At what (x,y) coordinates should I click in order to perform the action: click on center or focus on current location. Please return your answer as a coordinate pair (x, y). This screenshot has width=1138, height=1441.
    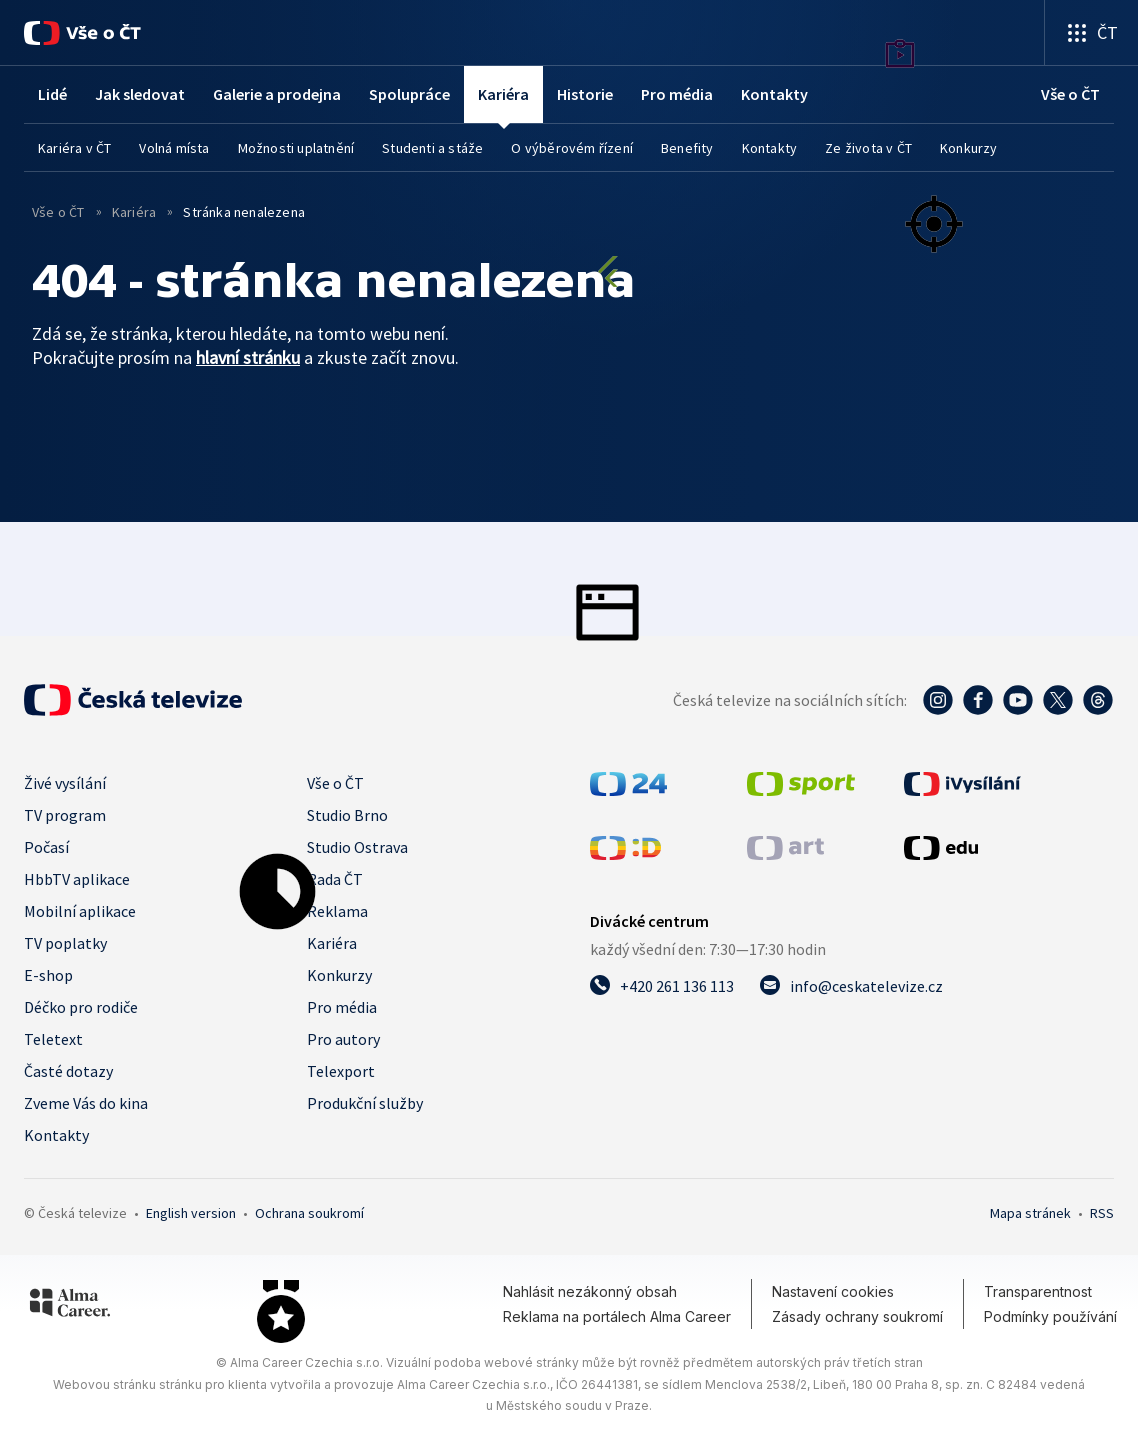
    Looking at the image, I should click on (934, 224).